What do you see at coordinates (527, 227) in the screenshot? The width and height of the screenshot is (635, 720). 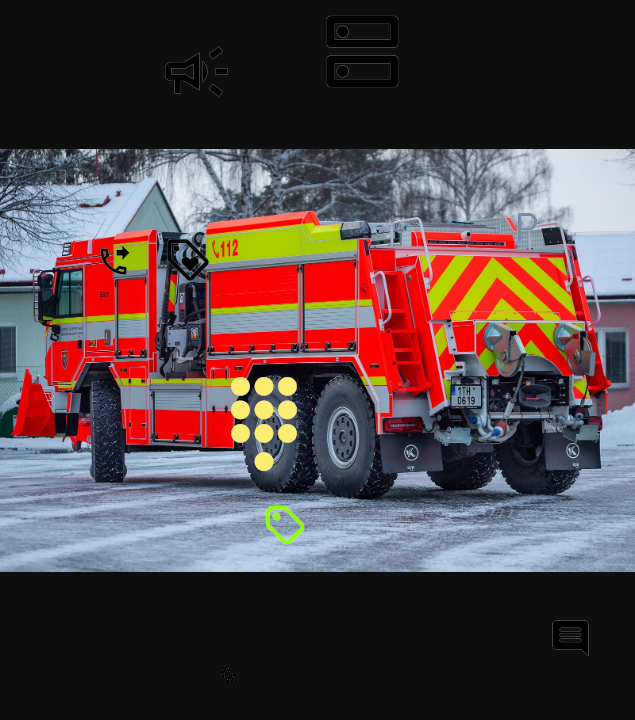 I see `indicates parking availability or location` at bounding box center [527, 227].